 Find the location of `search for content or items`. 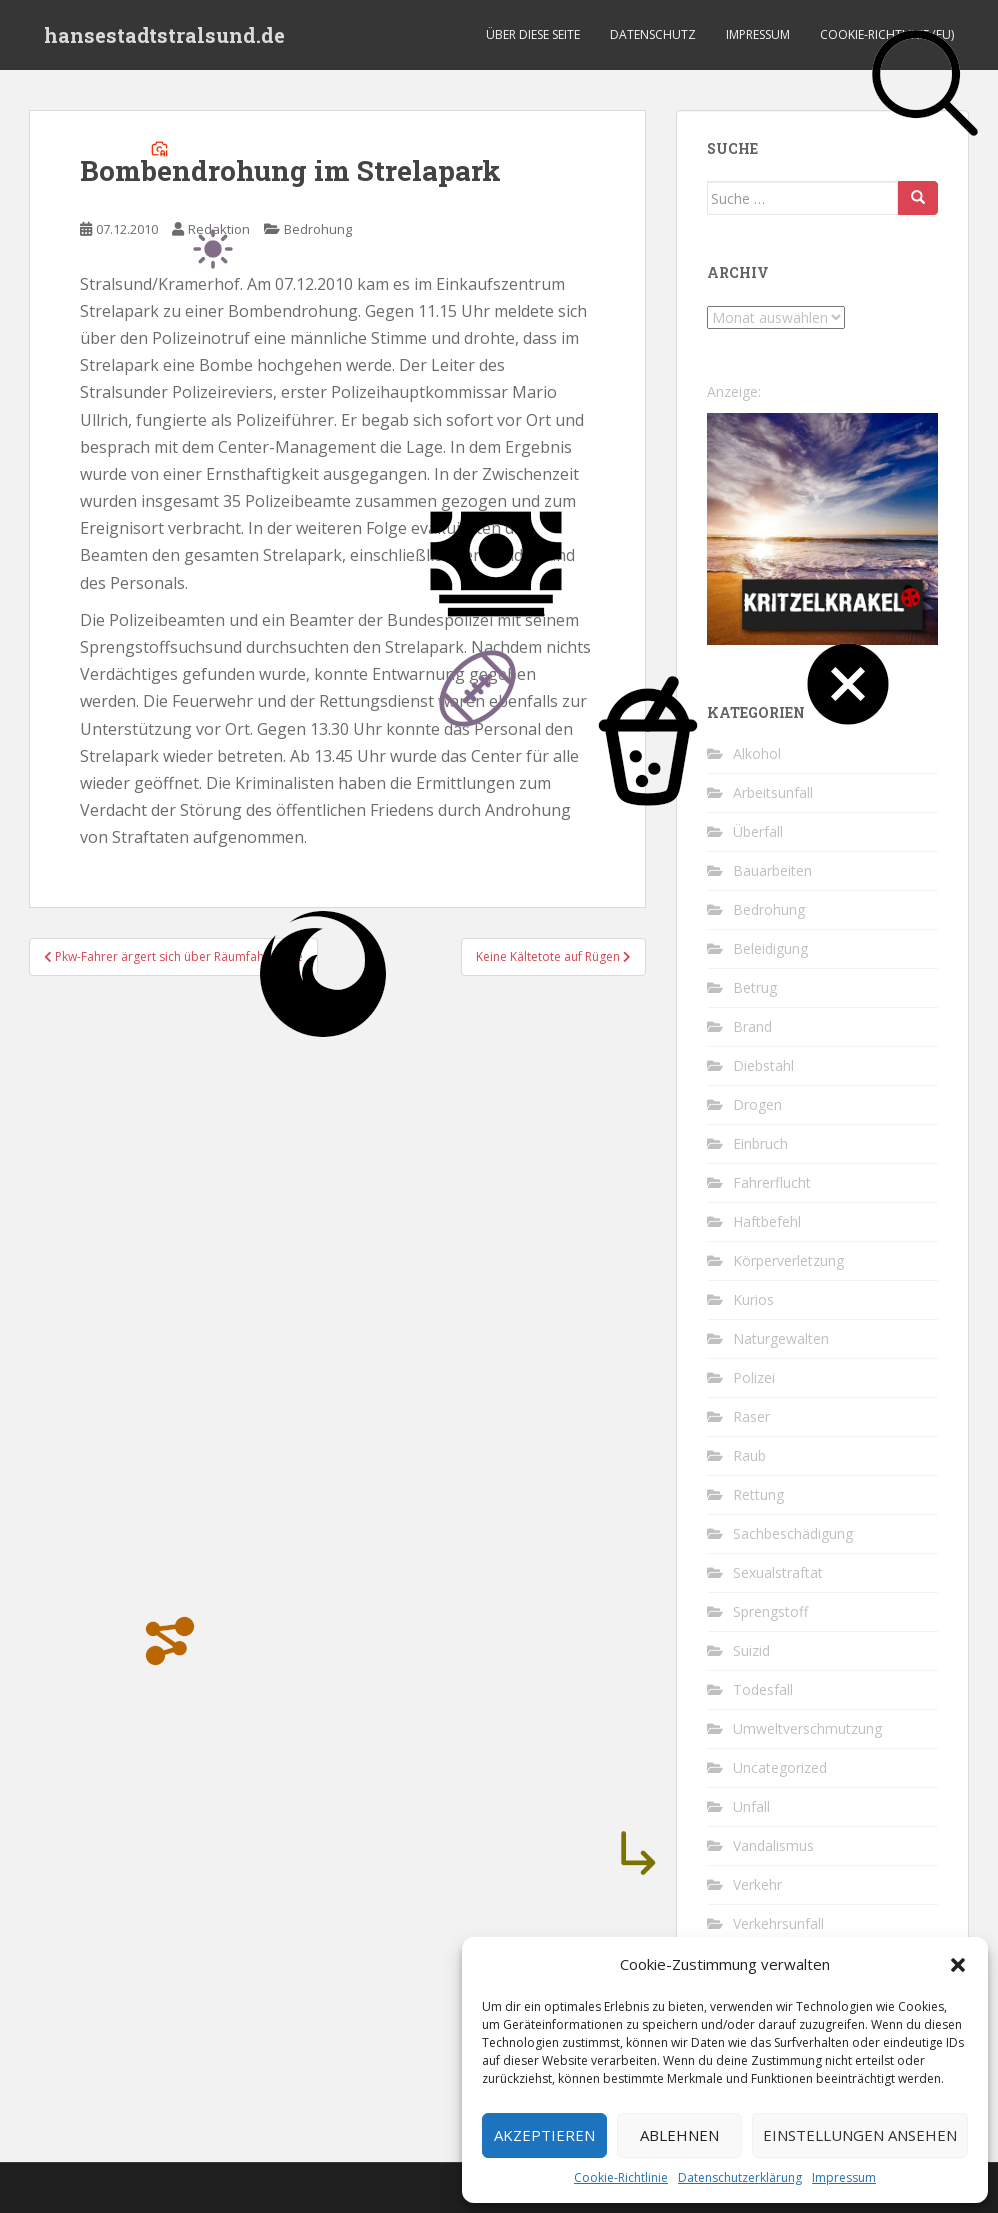

search for content or items is located at coordinates (925, 83).